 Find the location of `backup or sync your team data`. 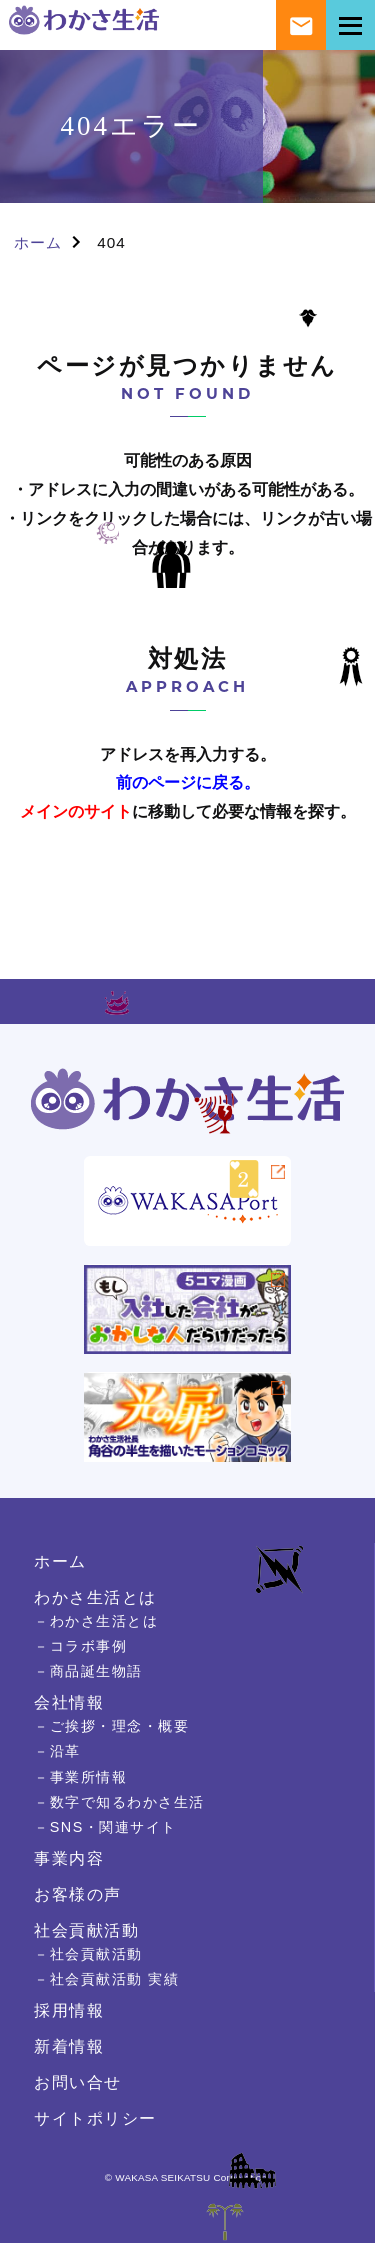

backup or sync your team data is located at coordinates (171, 564).